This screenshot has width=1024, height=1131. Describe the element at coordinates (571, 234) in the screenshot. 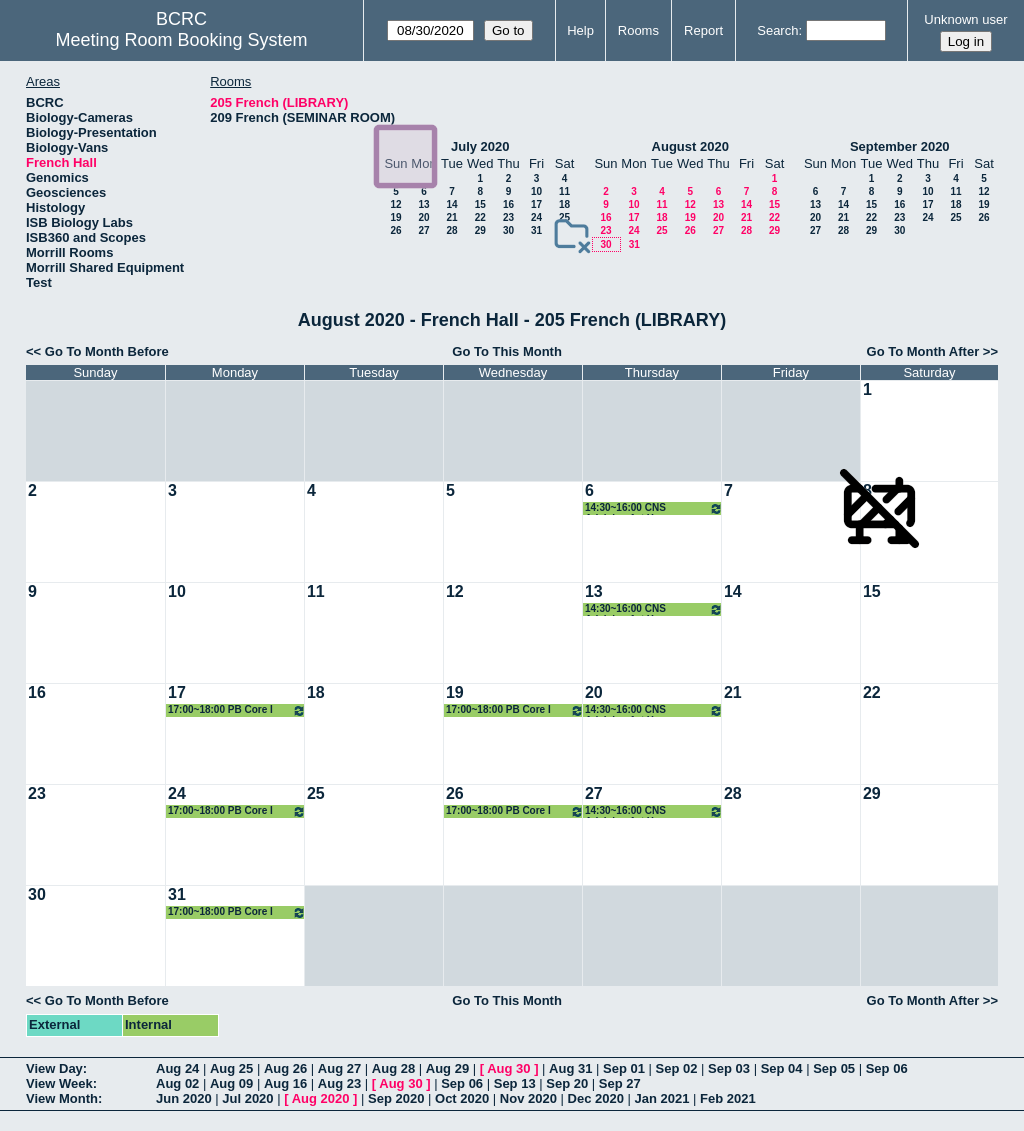

I see `delete a folder` at that location.